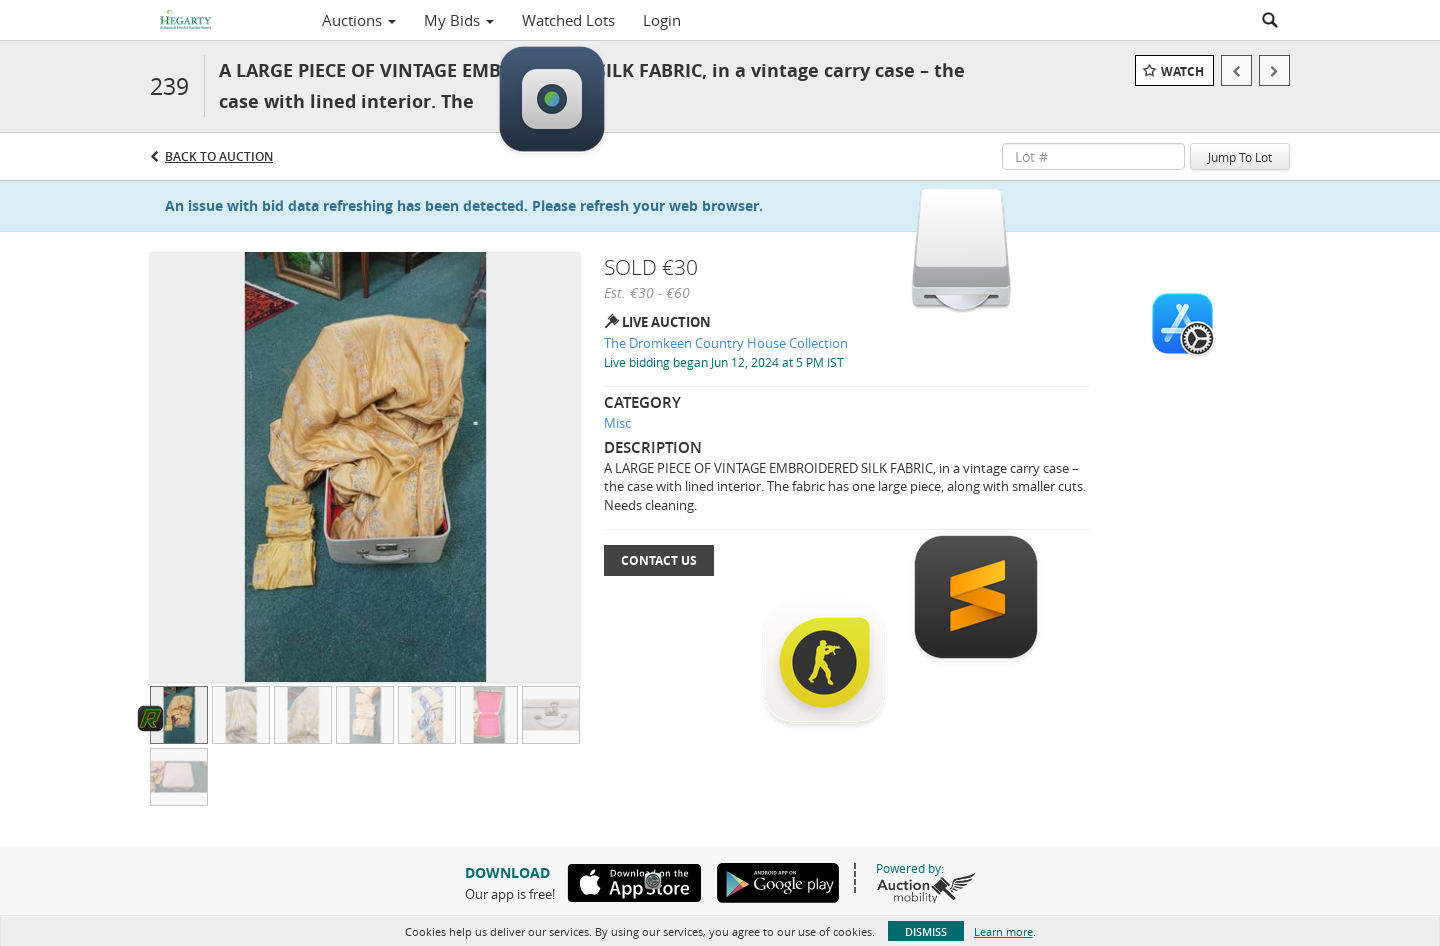 This screenshot has height=946, width=1440. What do you see at coordinates (552, 99) in the screenshot?
I see `open fondo wallpaper app` at bounding box center [552, 99].